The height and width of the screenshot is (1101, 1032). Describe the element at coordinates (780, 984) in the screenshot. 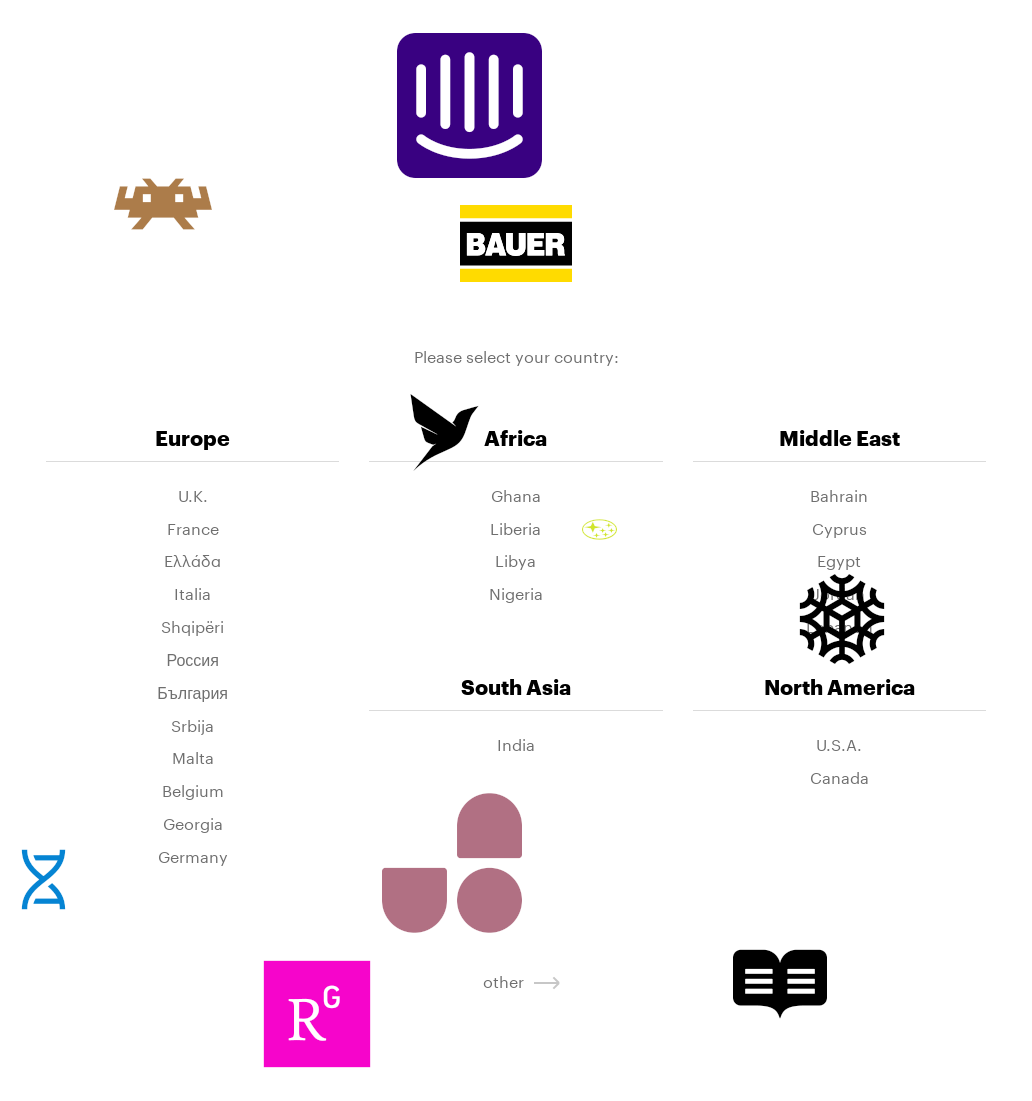

I see `visit readme documentation platform` at that location.